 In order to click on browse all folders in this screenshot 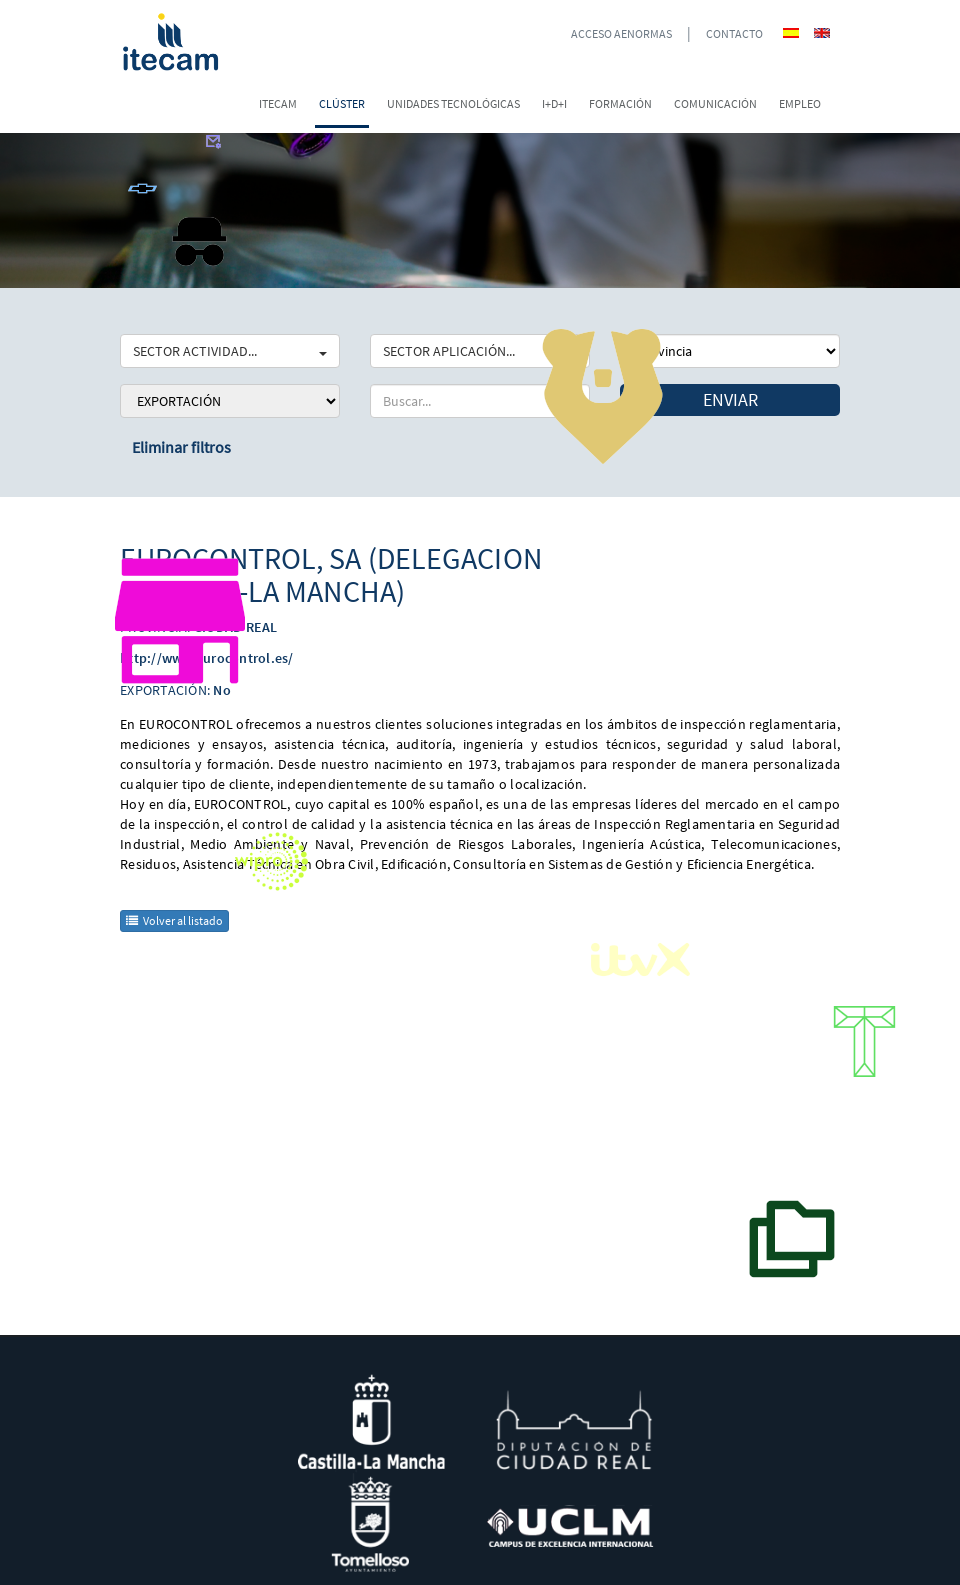, I will do `click(792, 1239)`.